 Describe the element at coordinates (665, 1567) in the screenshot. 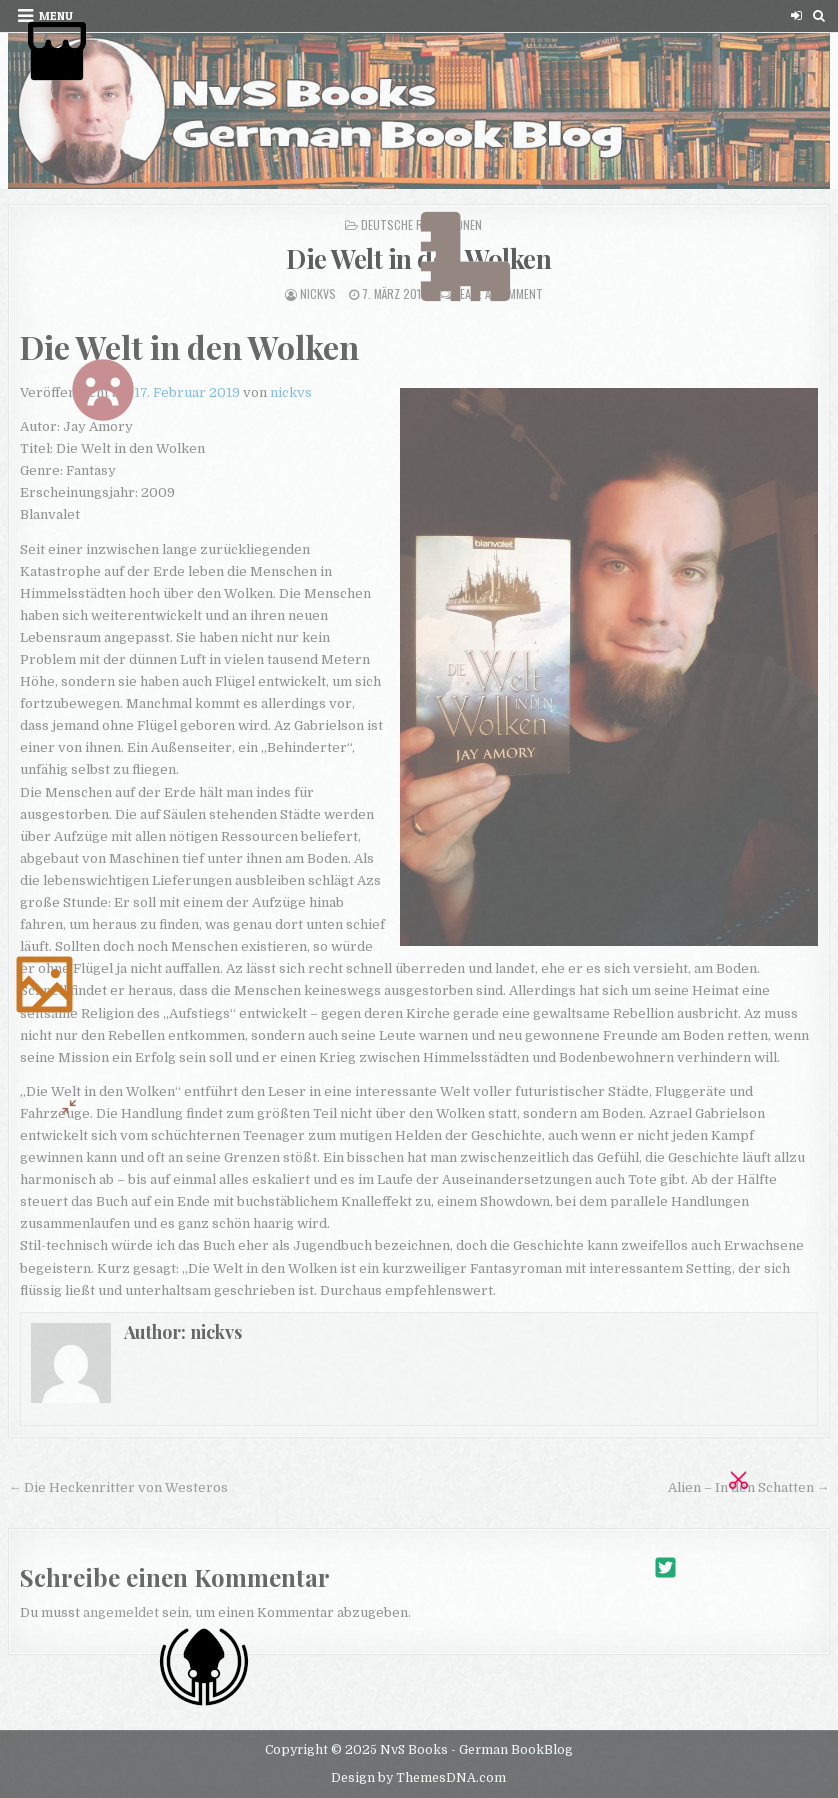

I see `share to Twitter` at that location.